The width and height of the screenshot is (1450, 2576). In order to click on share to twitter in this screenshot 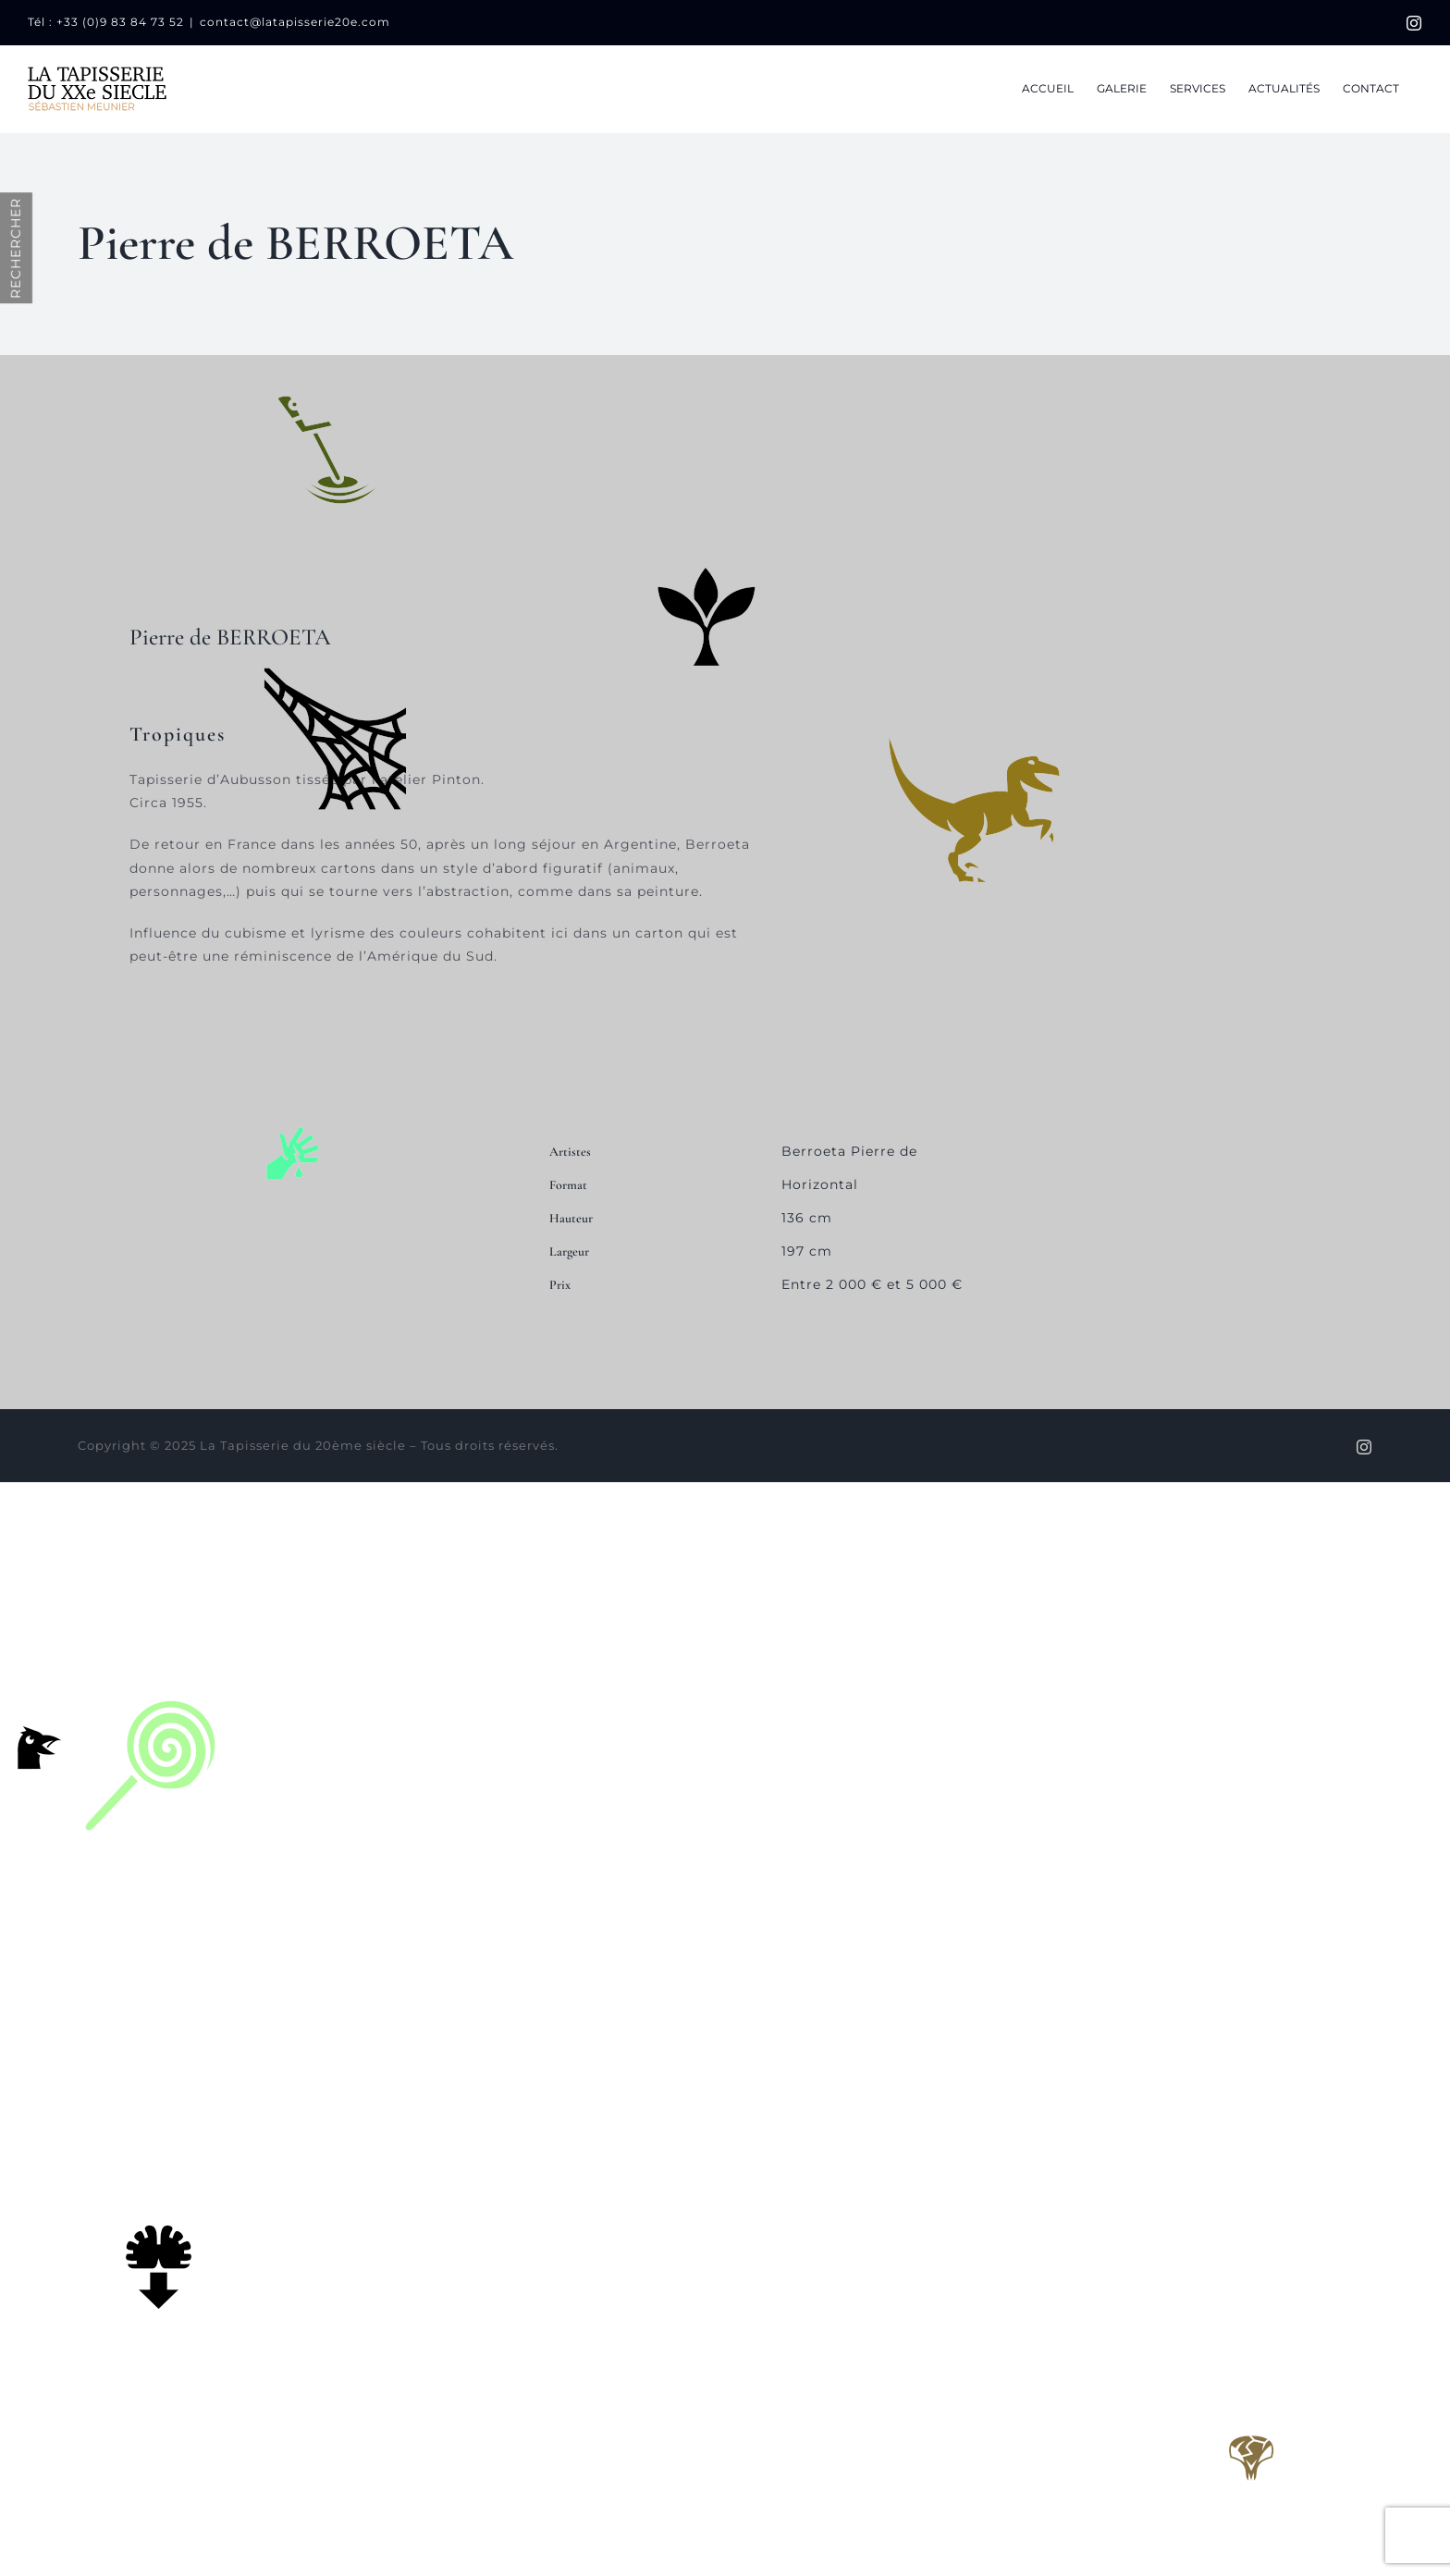, I will do `click(39, 1747)`.